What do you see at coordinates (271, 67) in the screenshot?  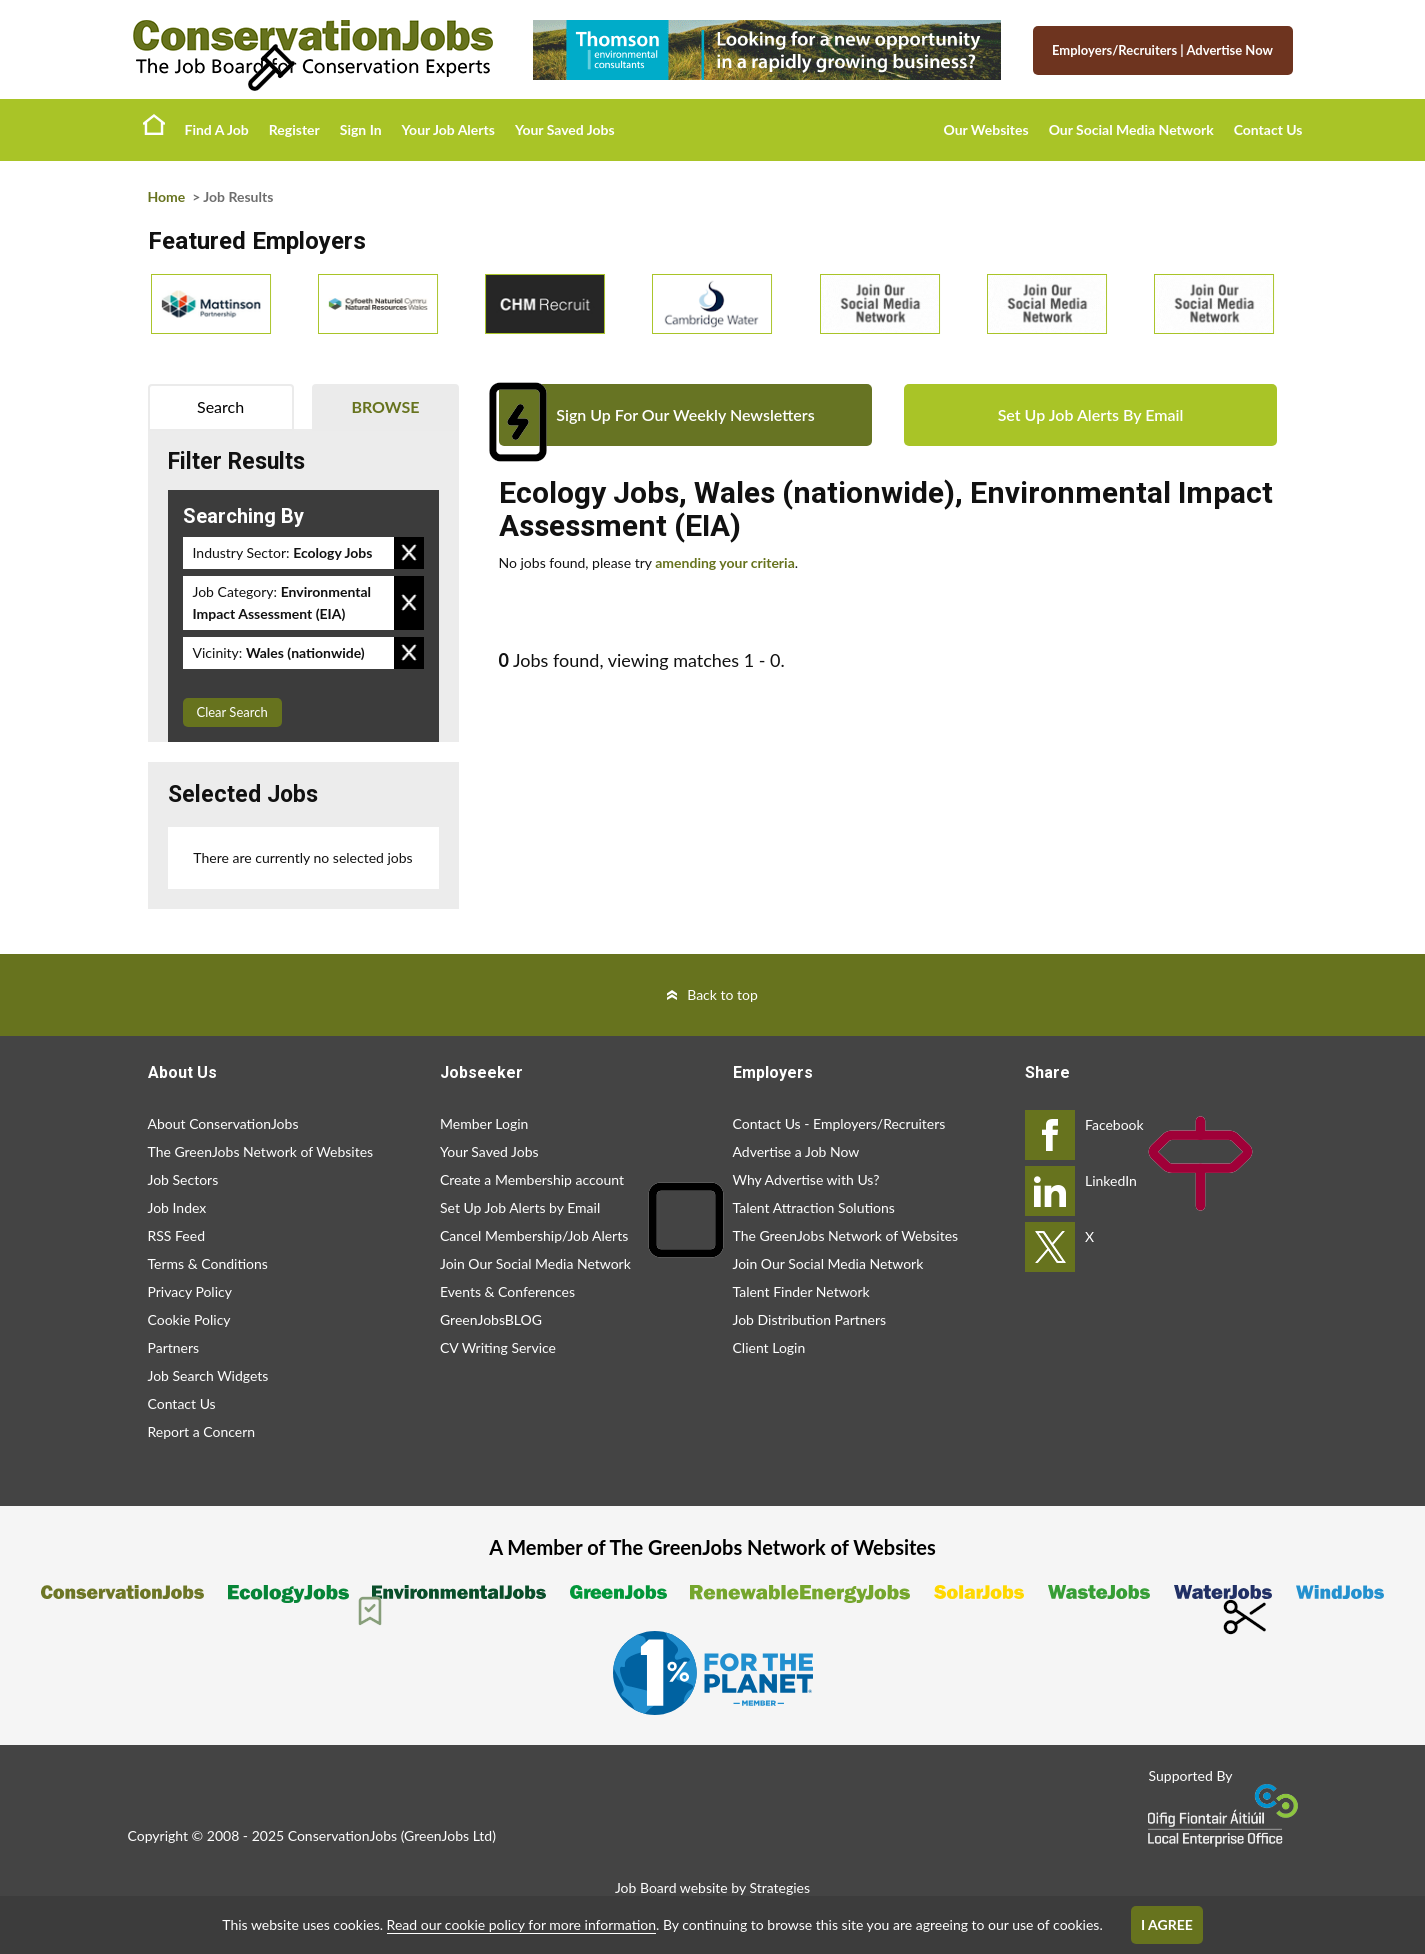 I see `access legal or court-related features` at bounding box center [271, 67].